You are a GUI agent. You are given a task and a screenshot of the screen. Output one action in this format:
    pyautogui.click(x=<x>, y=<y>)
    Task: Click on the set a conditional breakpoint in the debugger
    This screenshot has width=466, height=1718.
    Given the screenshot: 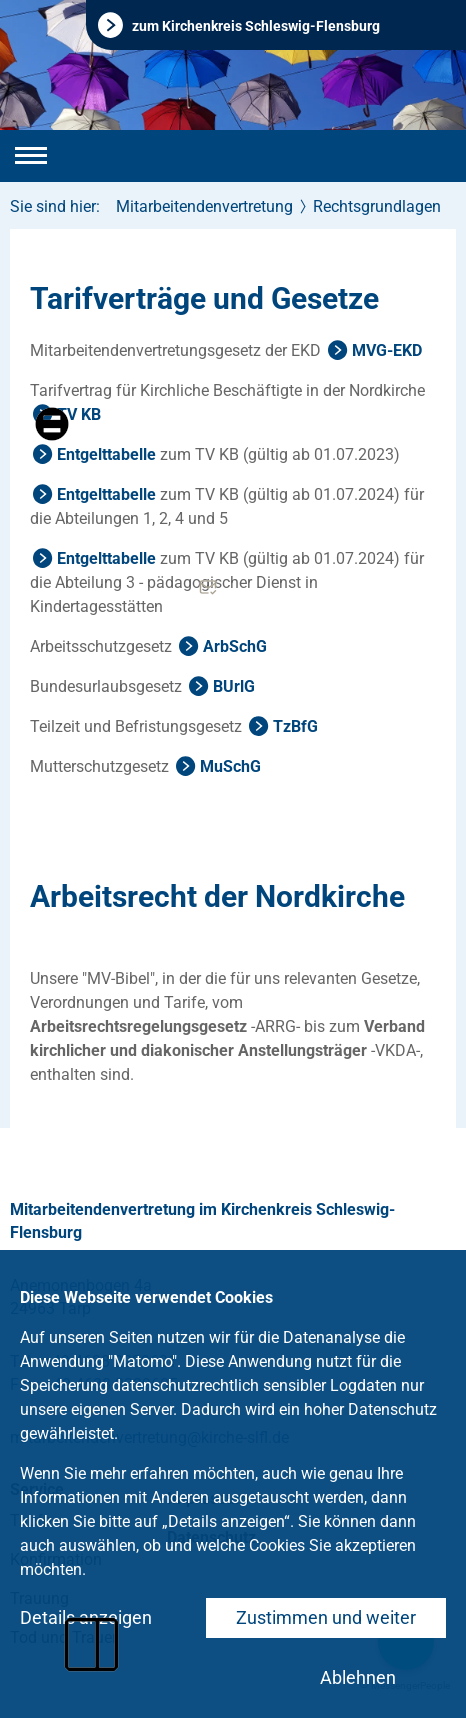 What is the action you would take?
    pyautogui.click(x=52, y=424)
    